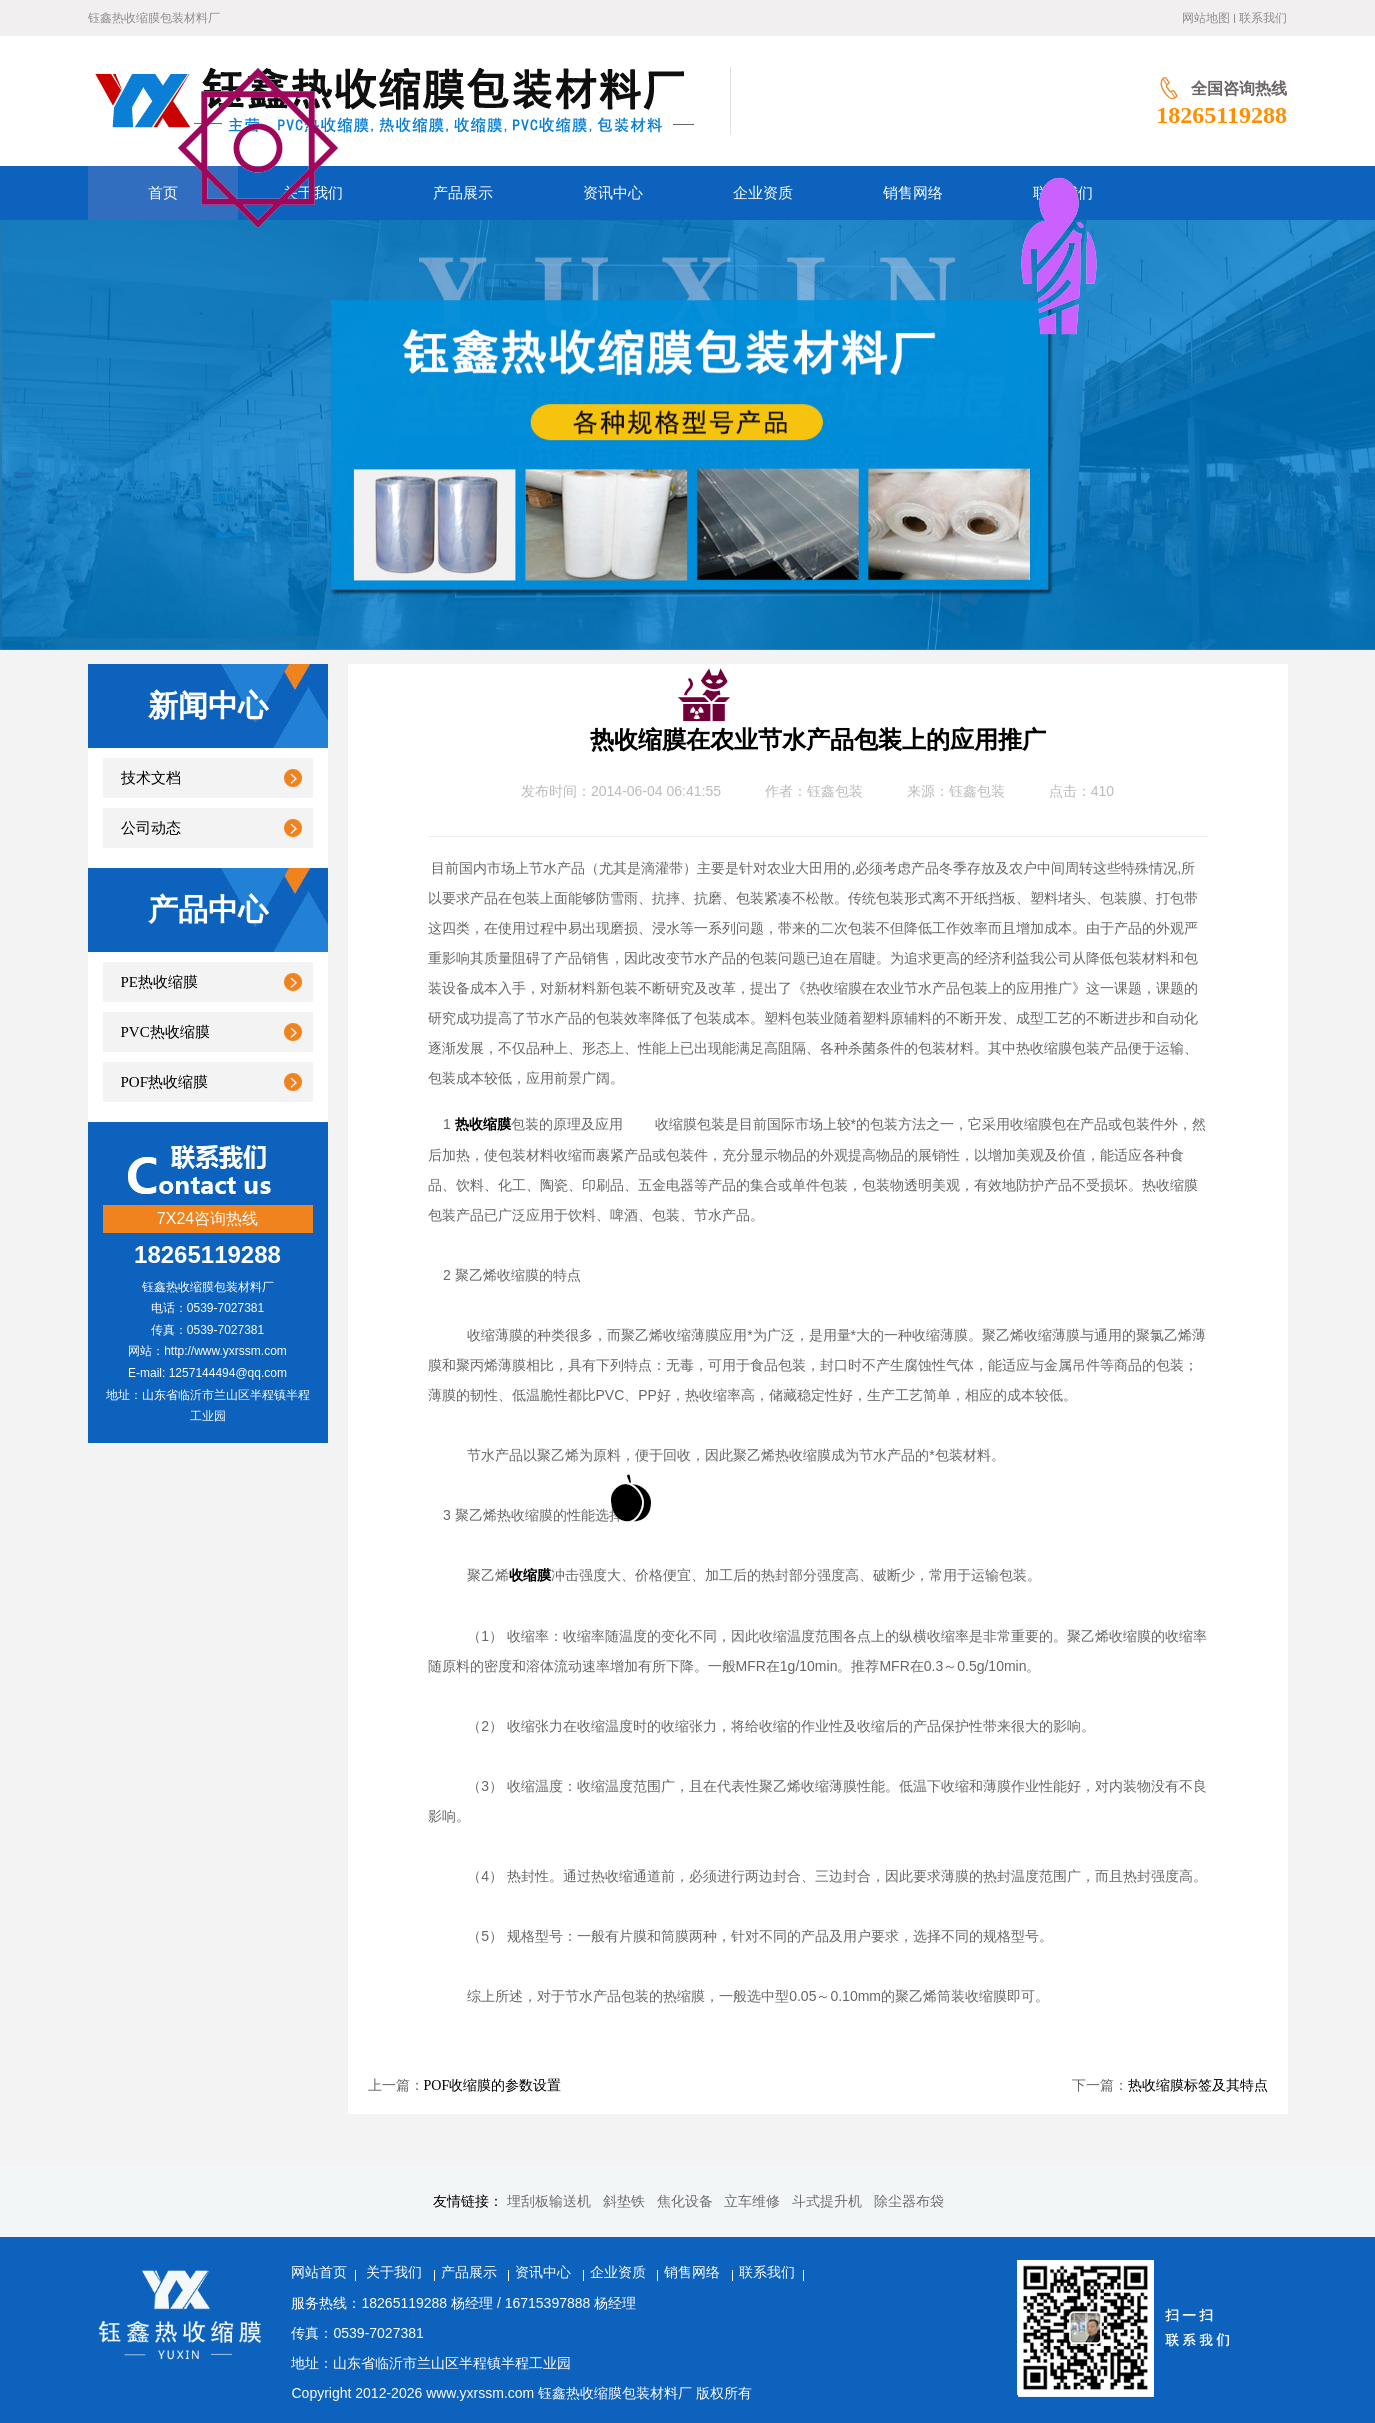 This screenshot has width=1375, height=2423. What do you see at coordinates (258, 148) in the screenshot?
I see `indicates islamic content or quranic section marker` at bounding box center [258, 148].